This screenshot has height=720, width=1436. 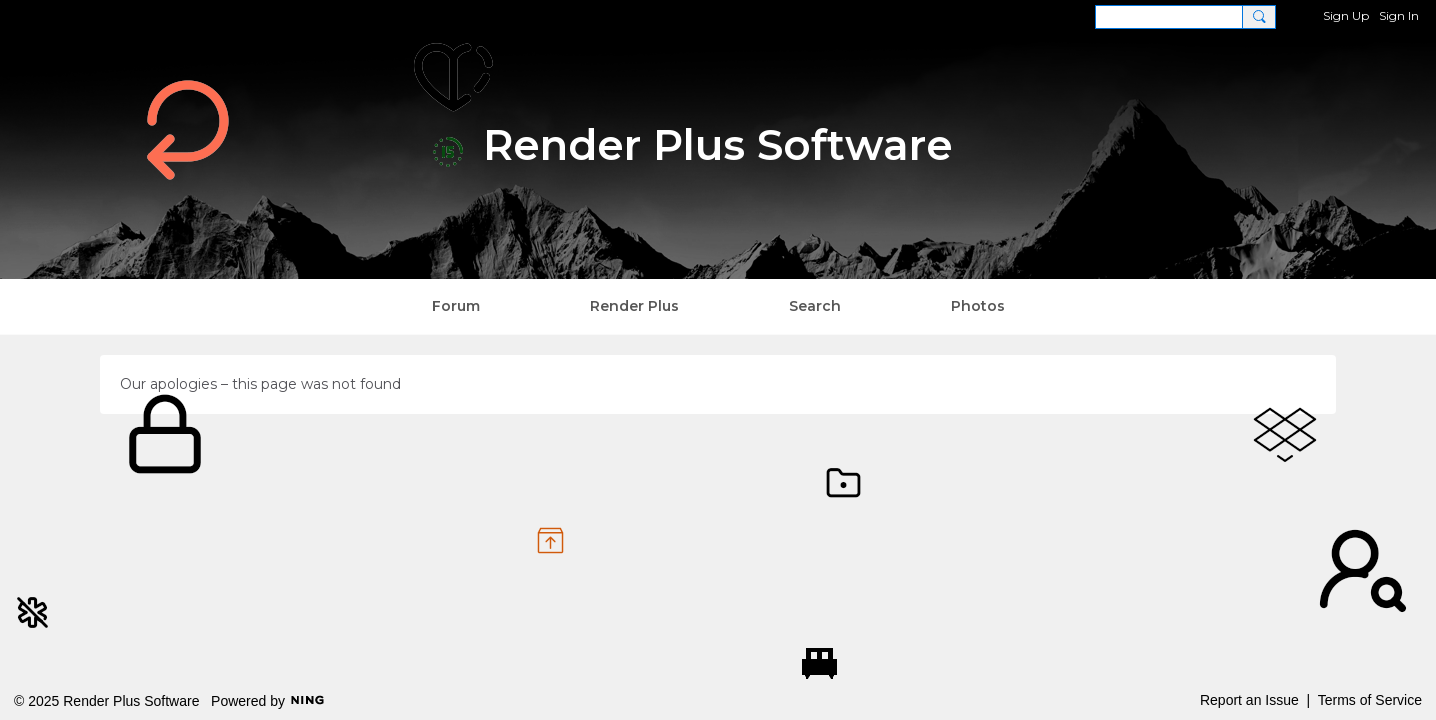 I want to click on set a 15-minute timer, so click(x=448, y=152).